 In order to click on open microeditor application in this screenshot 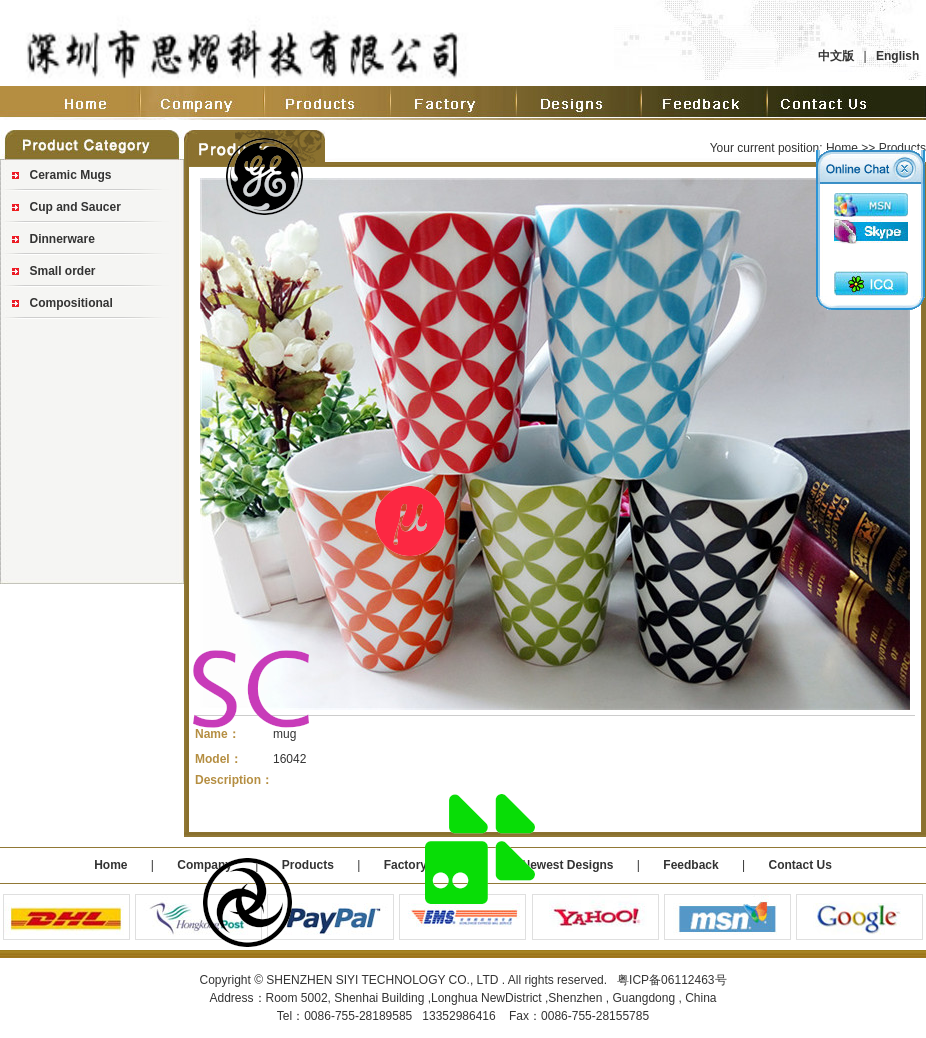, I will do `click(410, 521)`.